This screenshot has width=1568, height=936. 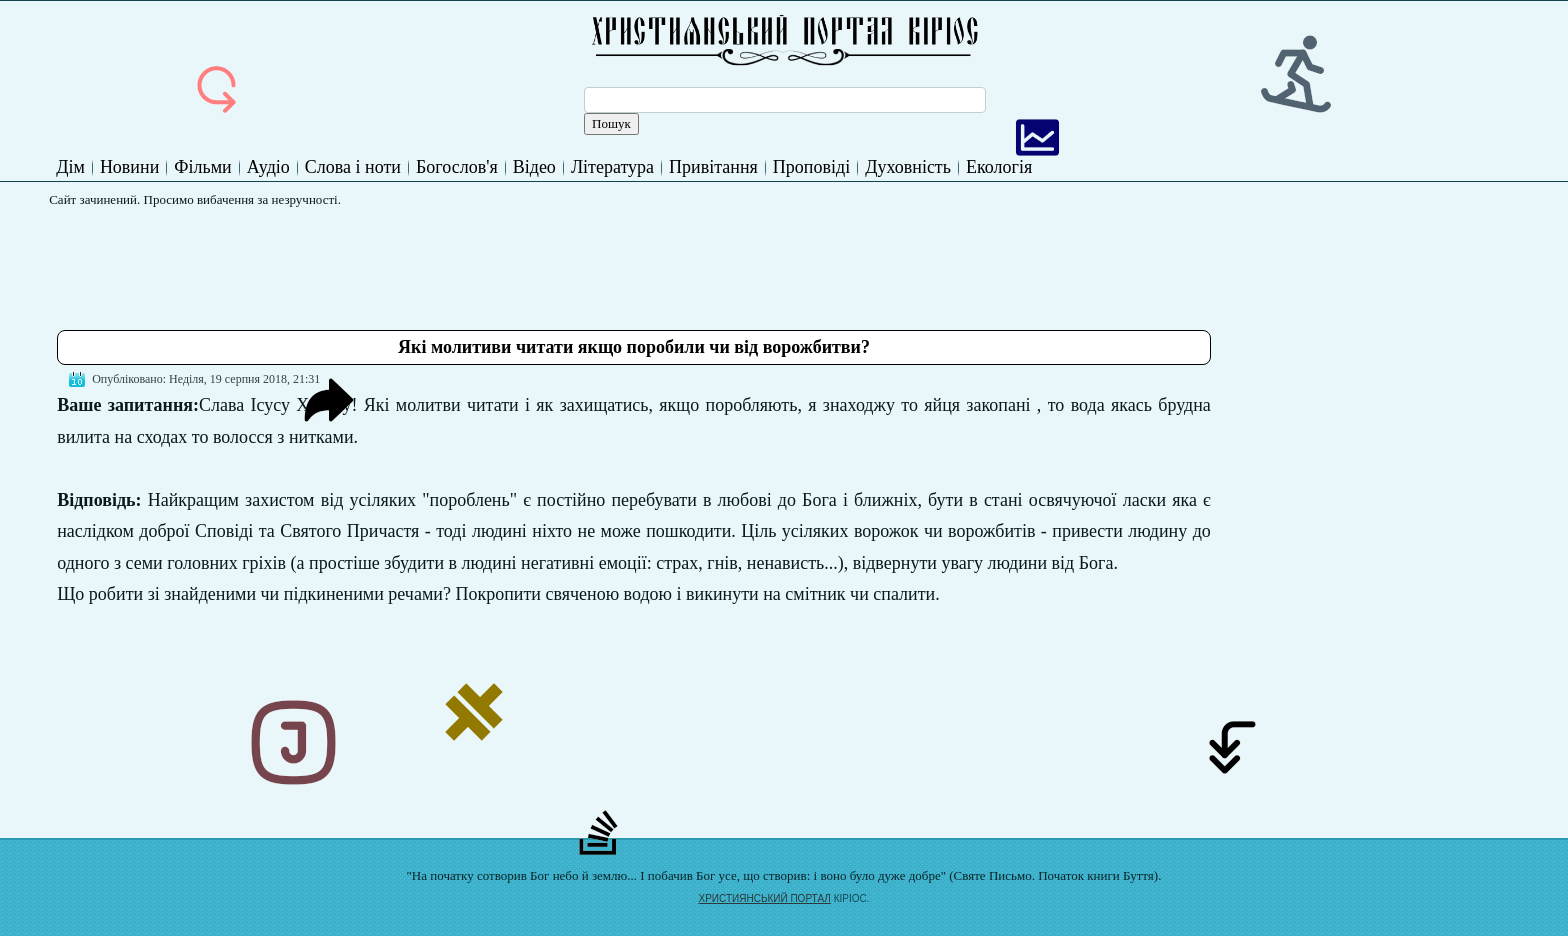 What do you see at coordinates (293, 742) in the screenshot?
I see `represents an app or service starting with the letter "j"` at bounding box center [293, 742].